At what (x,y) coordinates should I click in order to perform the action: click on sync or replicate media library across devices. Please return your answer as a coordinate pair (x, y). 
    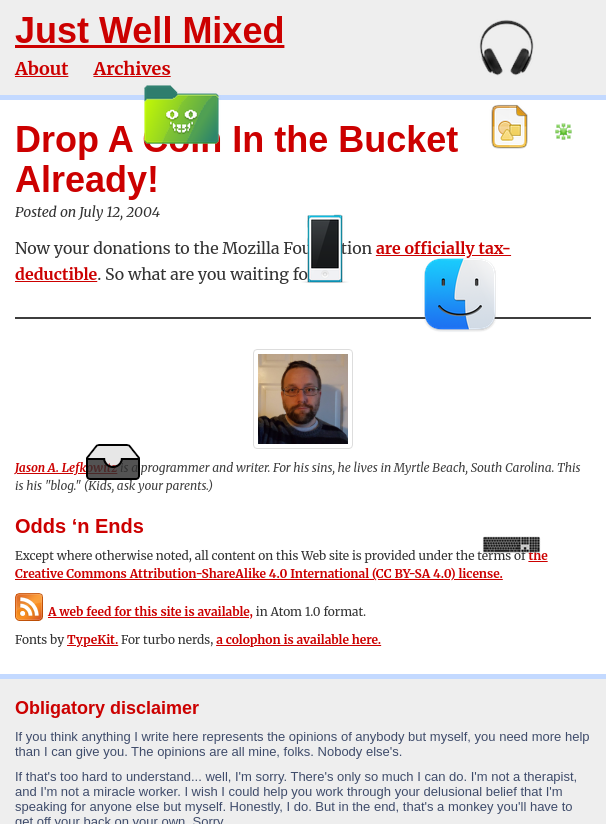
    Looking at the image, I should click on (563, 131).